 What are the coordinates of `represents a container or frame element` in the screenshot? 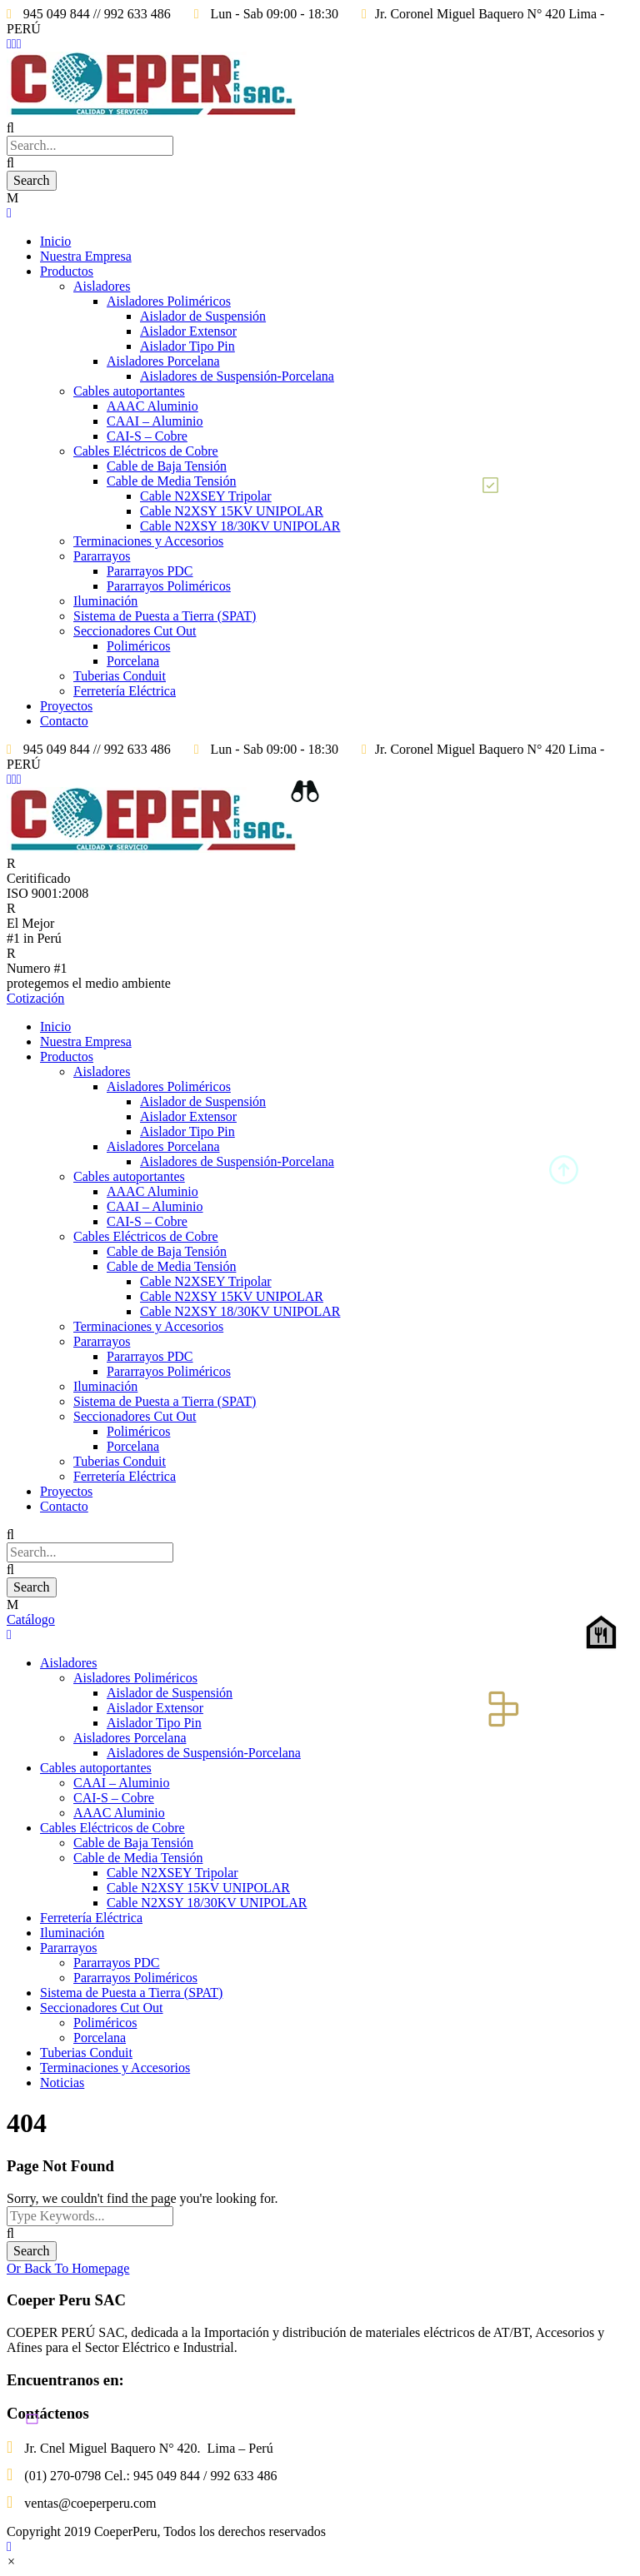 It's located at (32, 2419).